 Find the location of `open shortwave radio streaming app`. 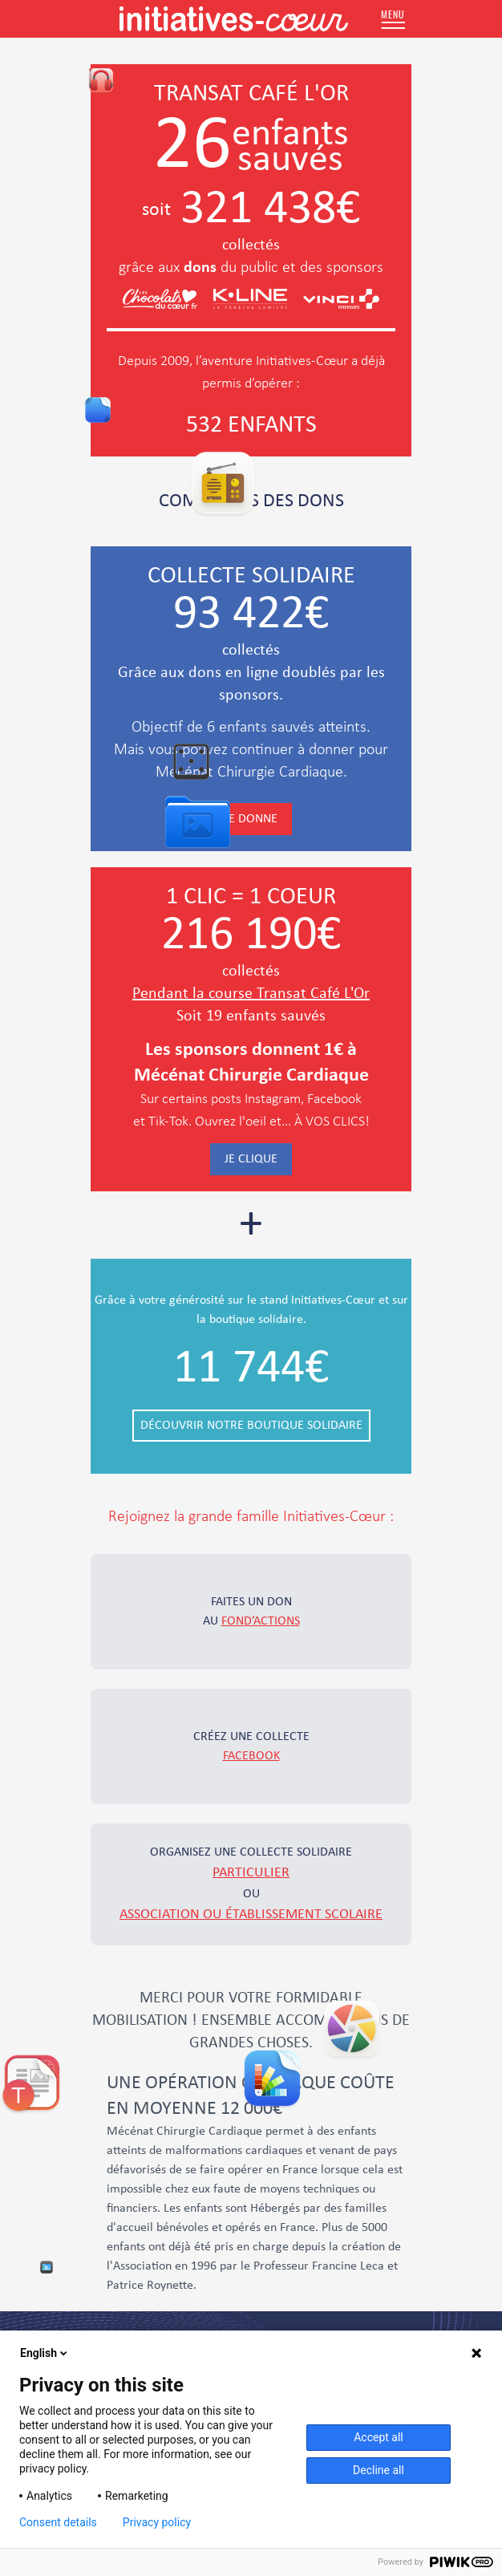

open shortwave radio streaming app is located at coordinates (223, 483).